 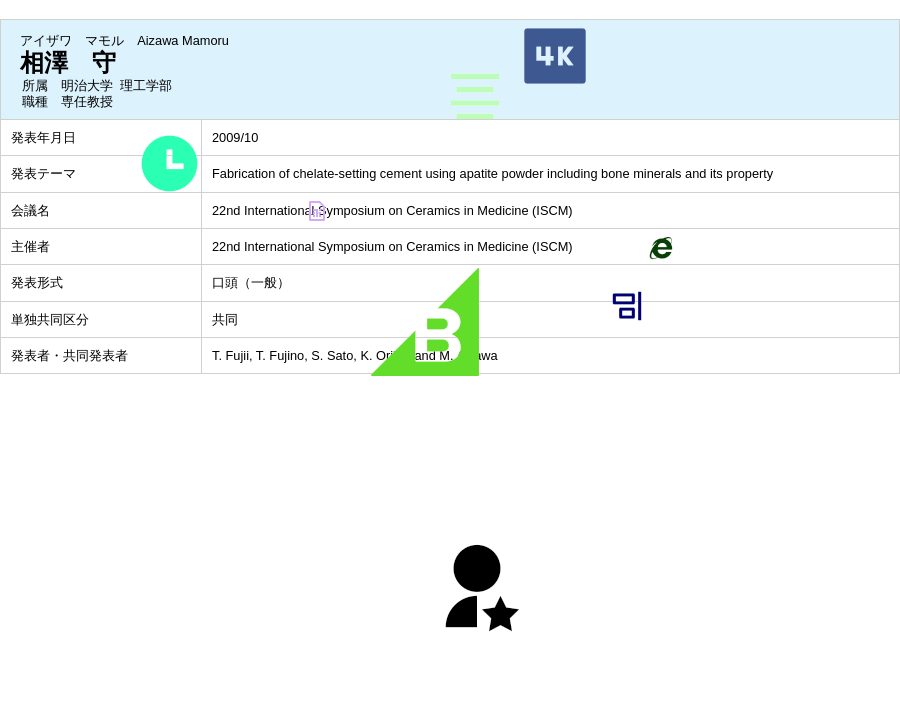 What do you see at coordinates (169, 163) in the screenshot?
I see `view current time or clock` at bounding box center [169, 163].